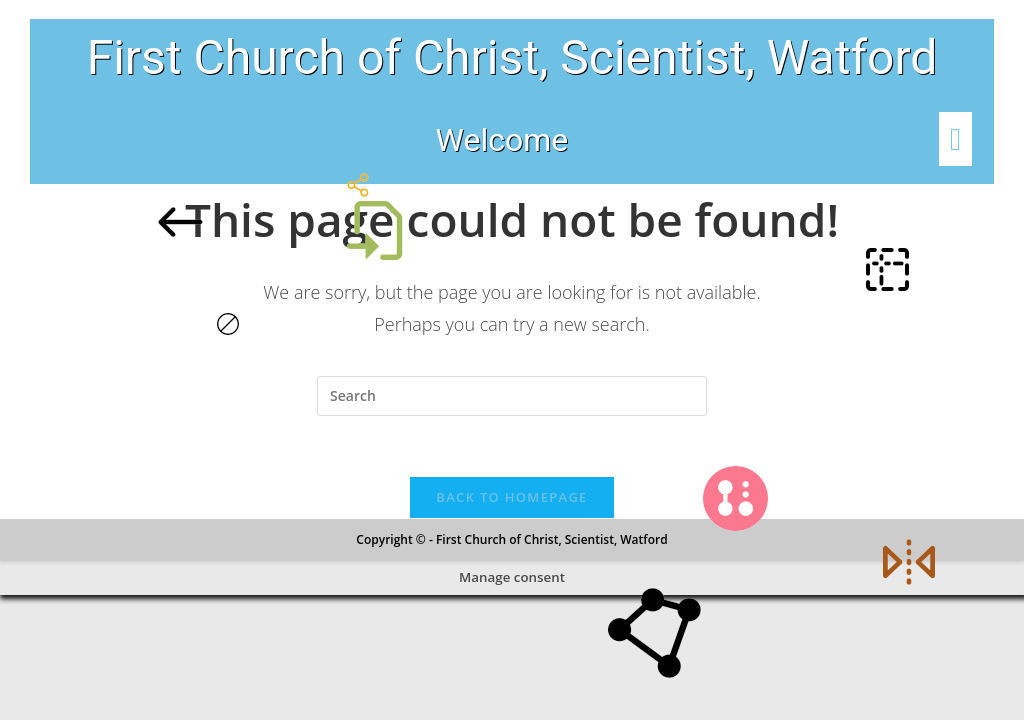 The image size is (1024, 720). I want to click on create a polygon or shape, so click(656, 633).